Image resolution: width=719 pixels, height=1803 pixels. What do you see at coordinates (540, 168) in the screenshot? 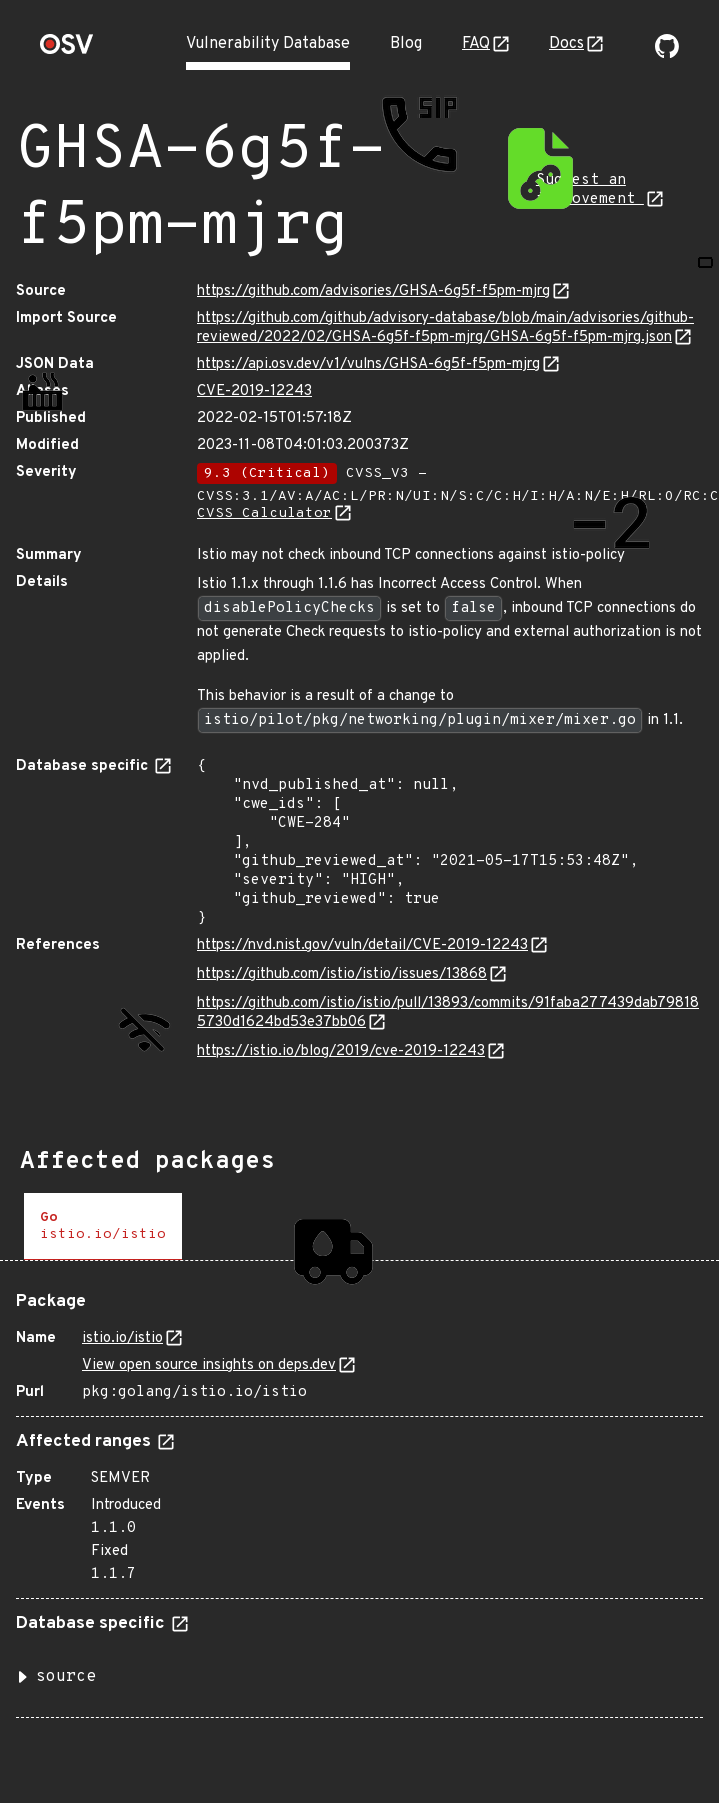
I see `open a vector graphics file` at bounding box center [540, 168].